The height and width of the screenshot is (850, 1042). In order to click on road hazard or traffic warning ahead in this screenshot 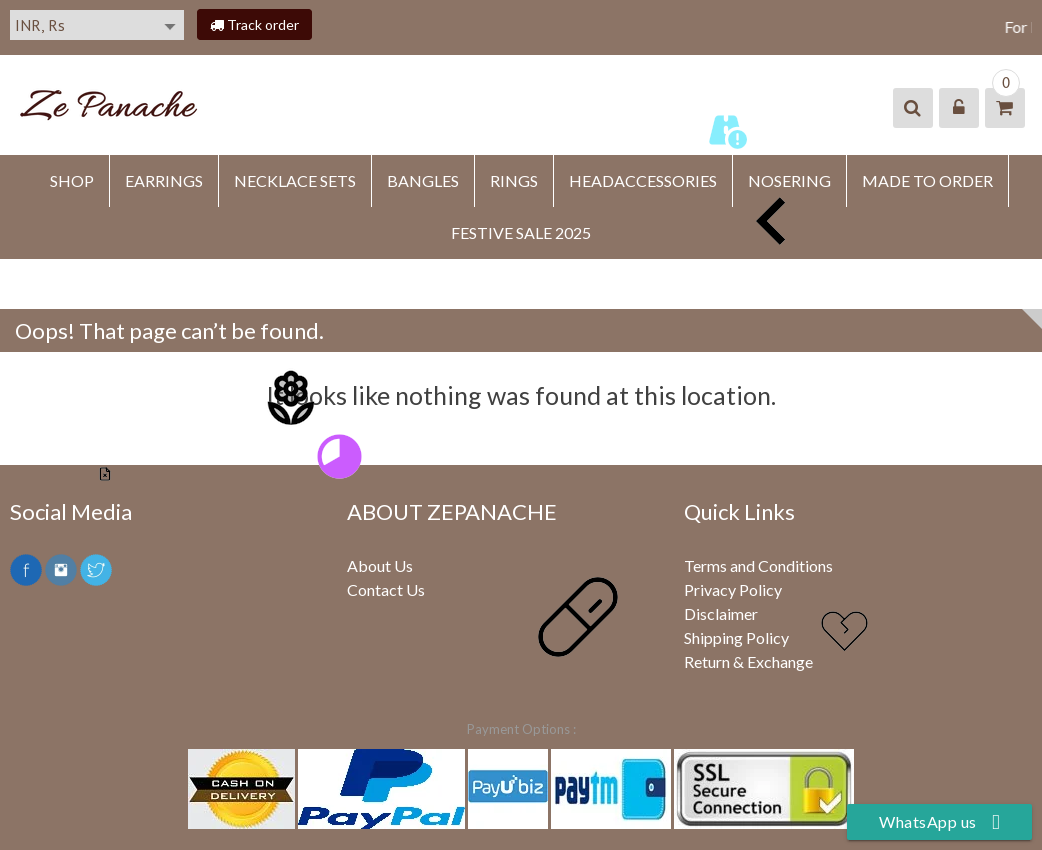, I will do `click(726, 130)`.